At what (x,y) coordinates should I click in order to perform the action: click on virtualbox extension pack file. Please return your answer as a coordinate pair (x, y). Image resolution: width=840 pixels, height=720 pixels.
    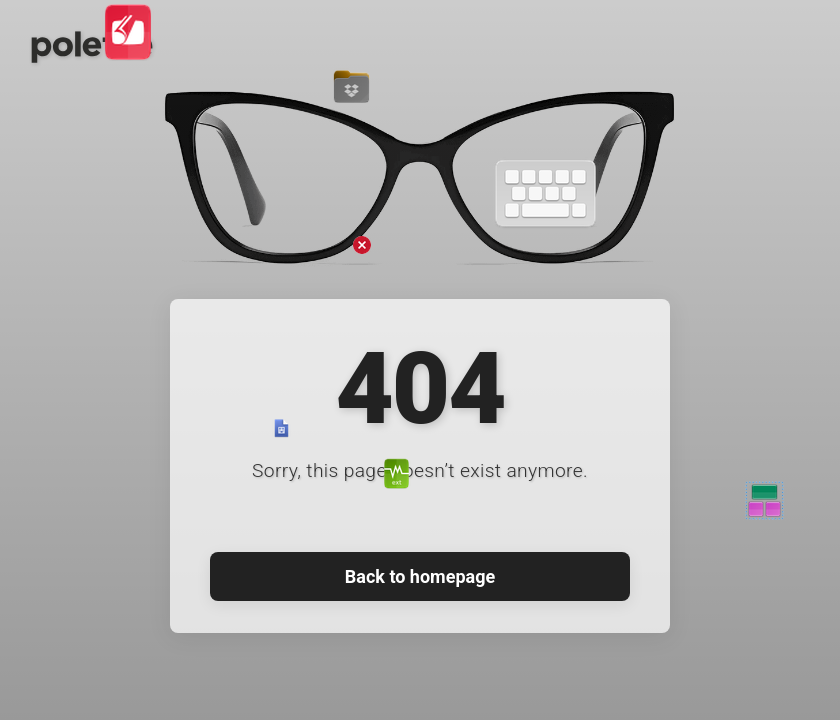
    Looking at the image, I should click on (396, 473).